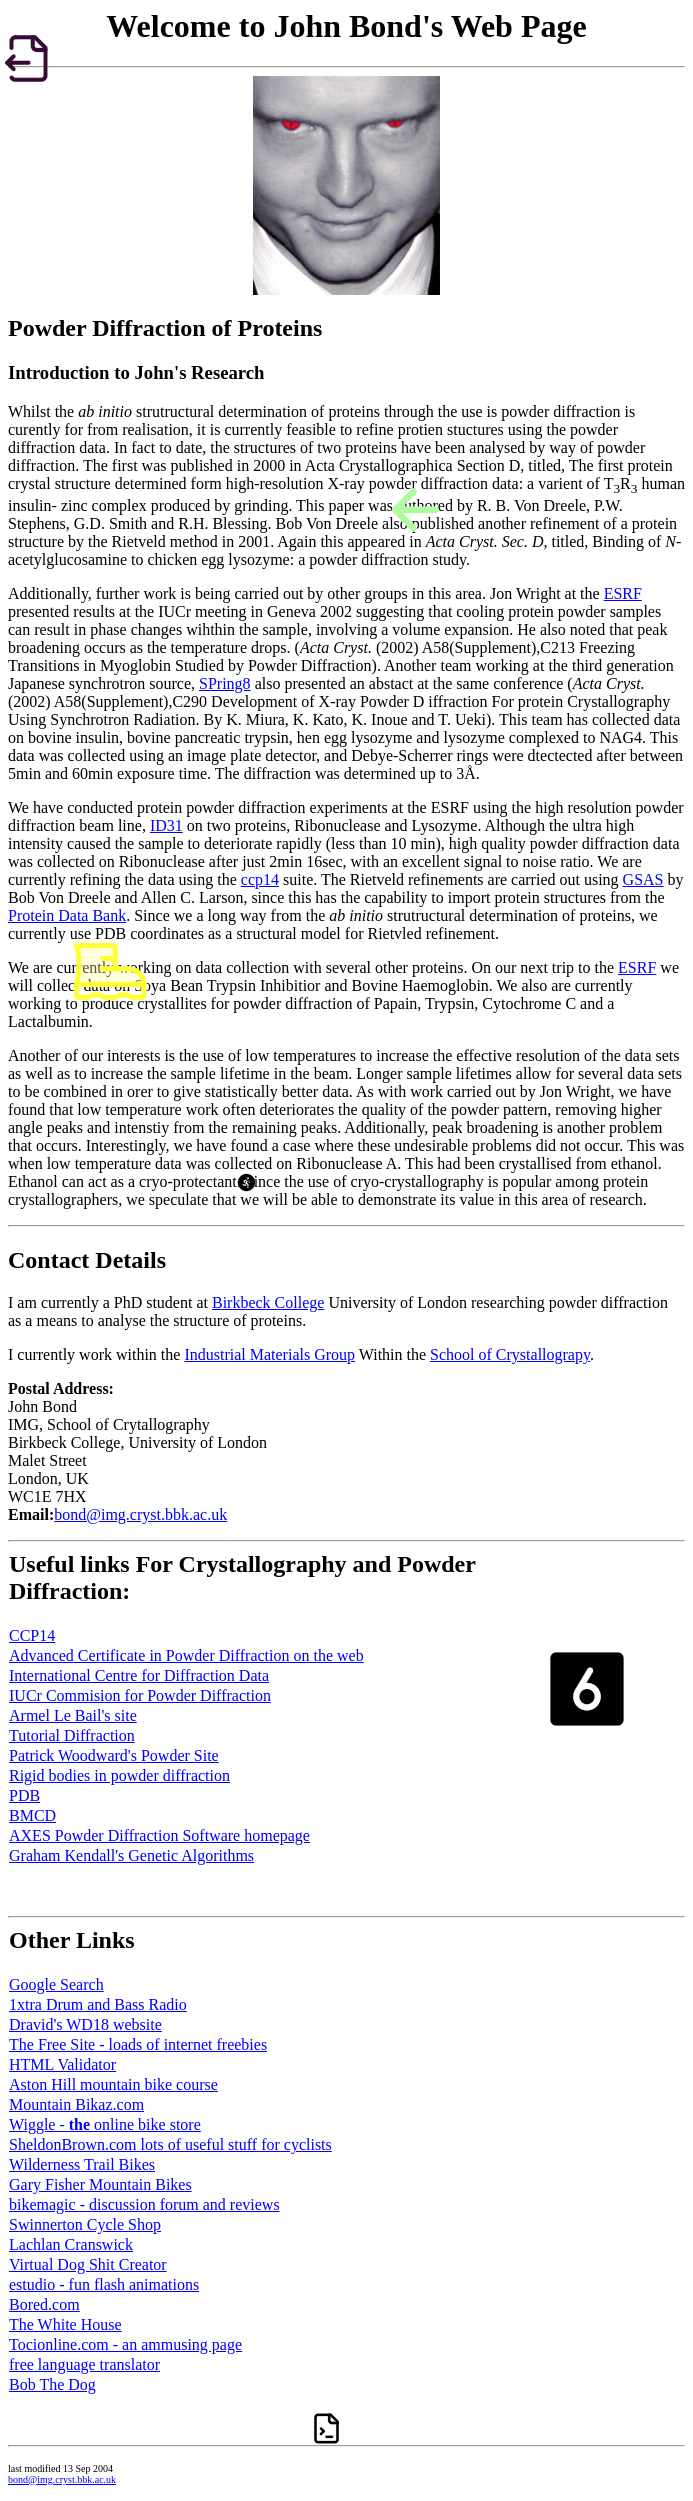 This screenshot has width=693, height=2501. I want to click on indicates item number six in a list or sequence, so click(587, 1689).